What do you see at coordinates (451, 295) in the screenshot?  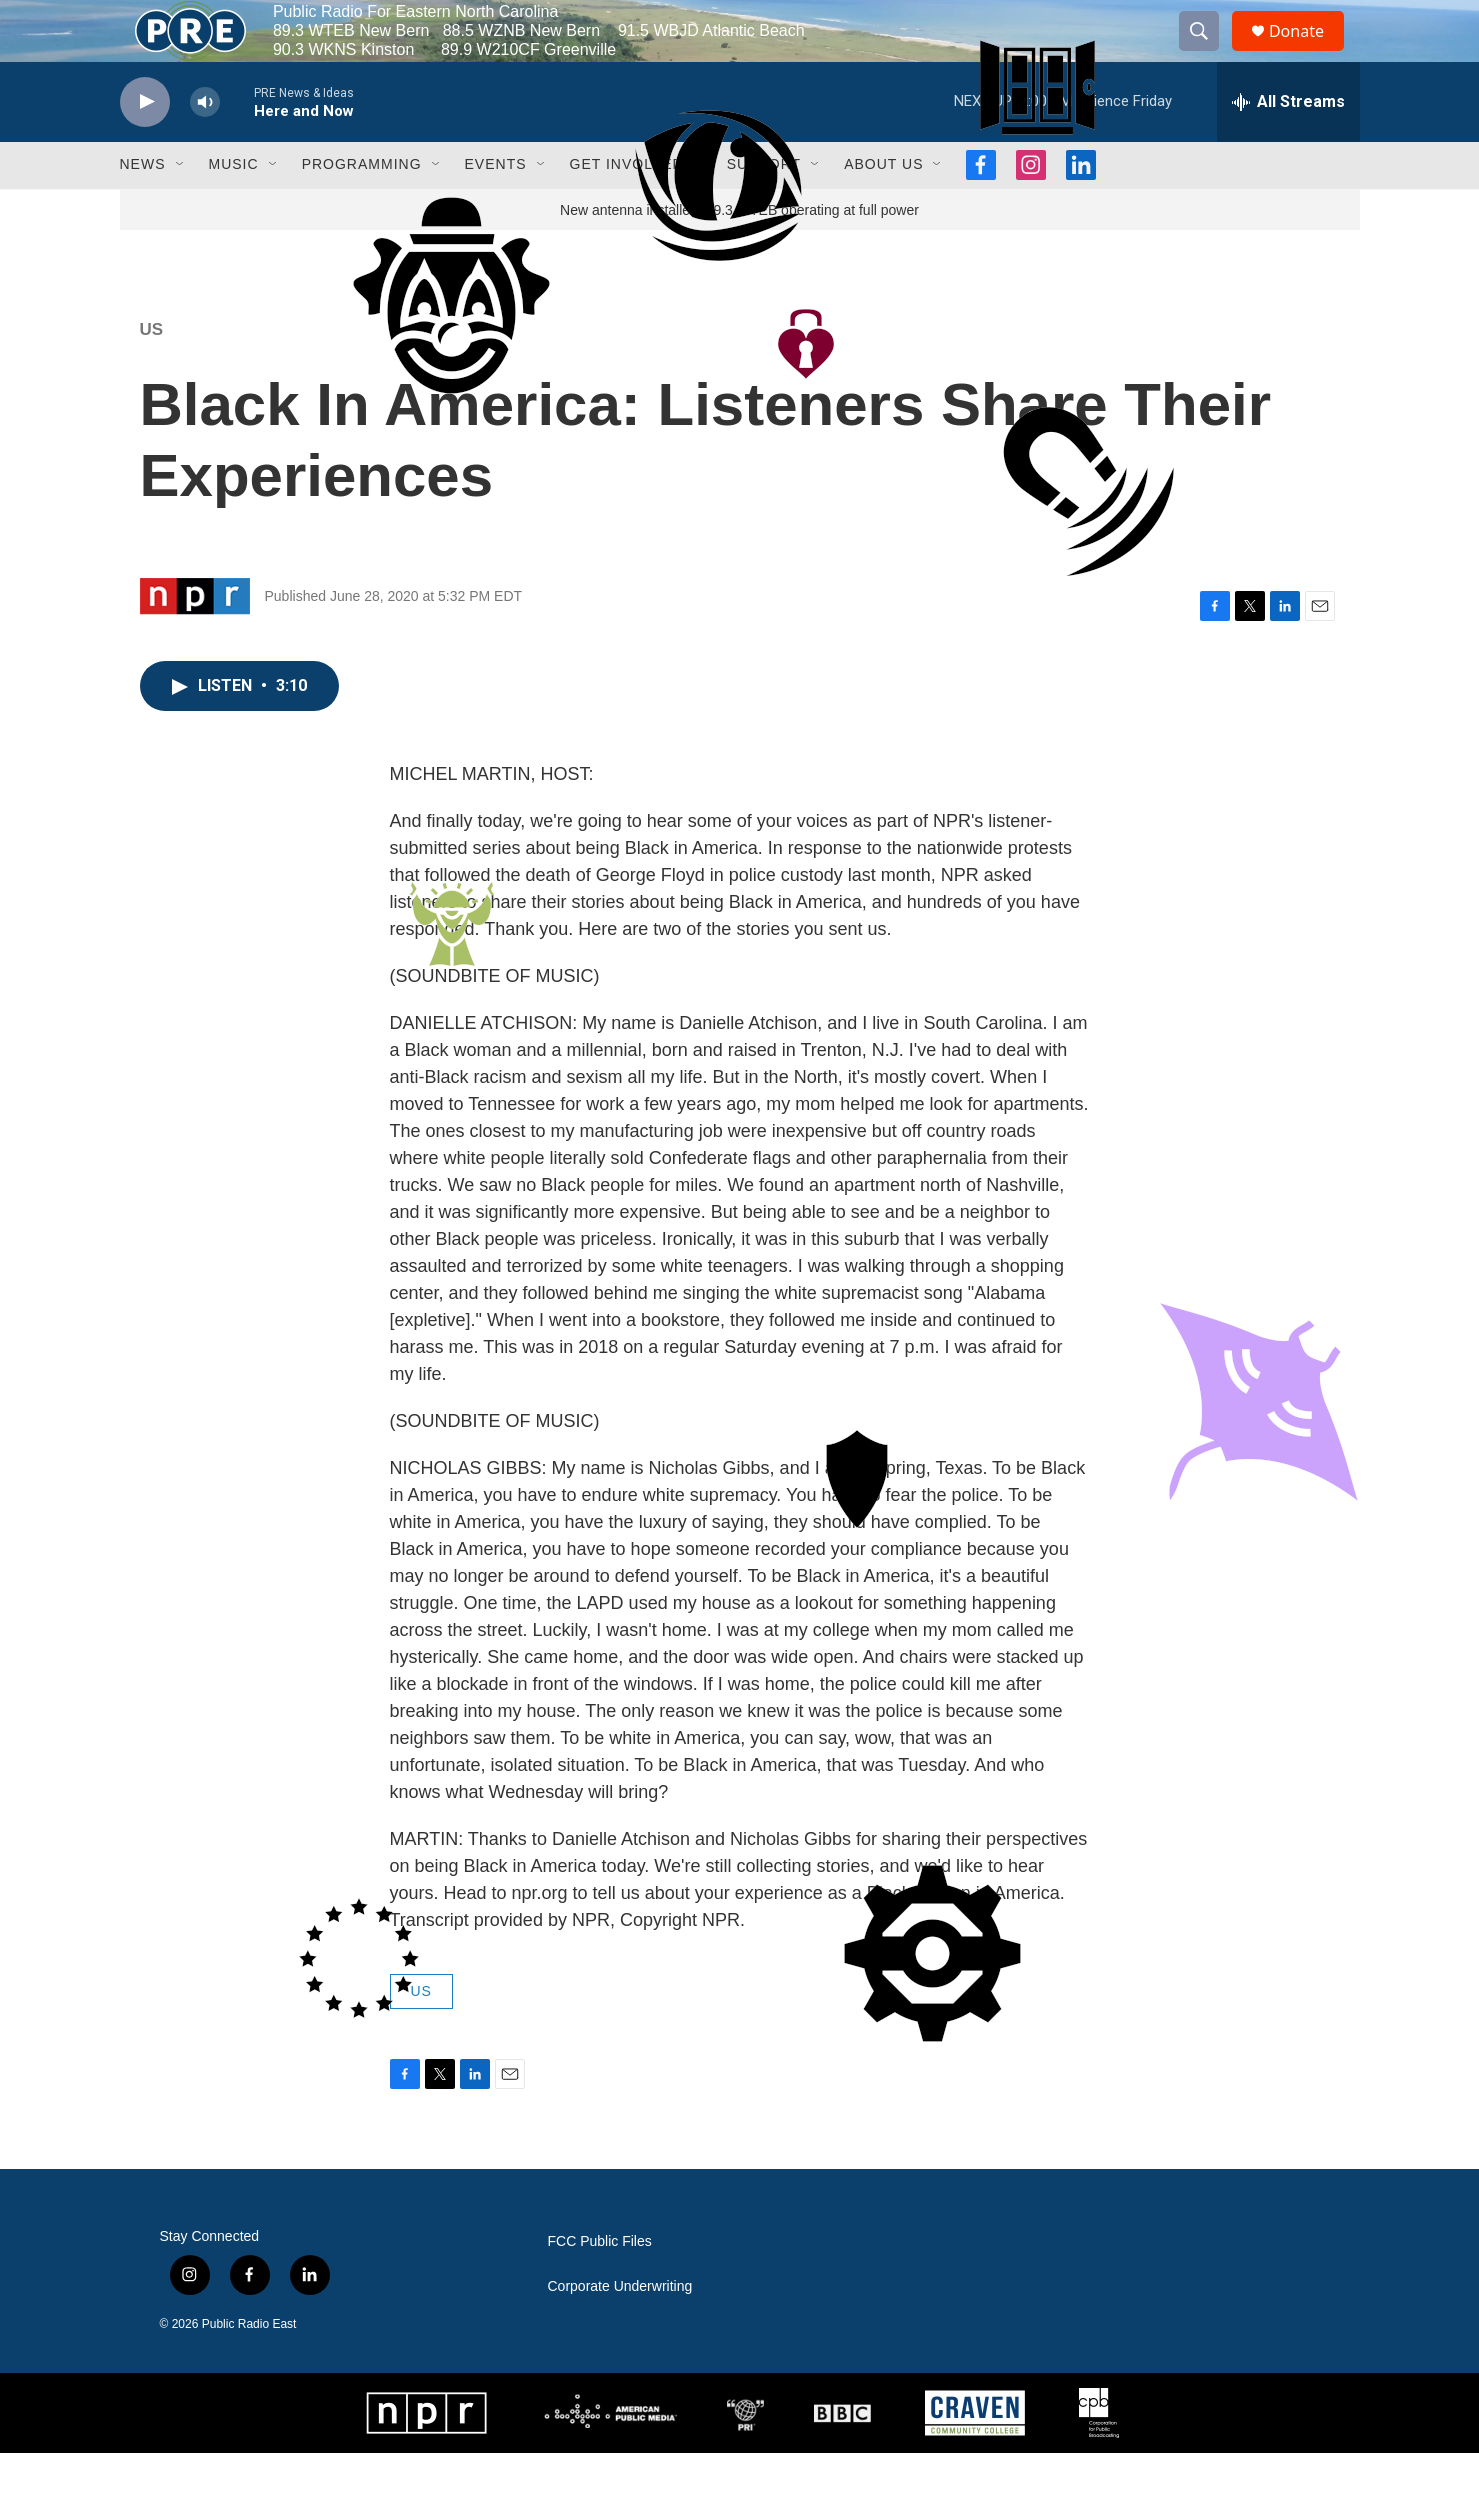 I see `select clown or jester character` at bounding box center [451, 295].